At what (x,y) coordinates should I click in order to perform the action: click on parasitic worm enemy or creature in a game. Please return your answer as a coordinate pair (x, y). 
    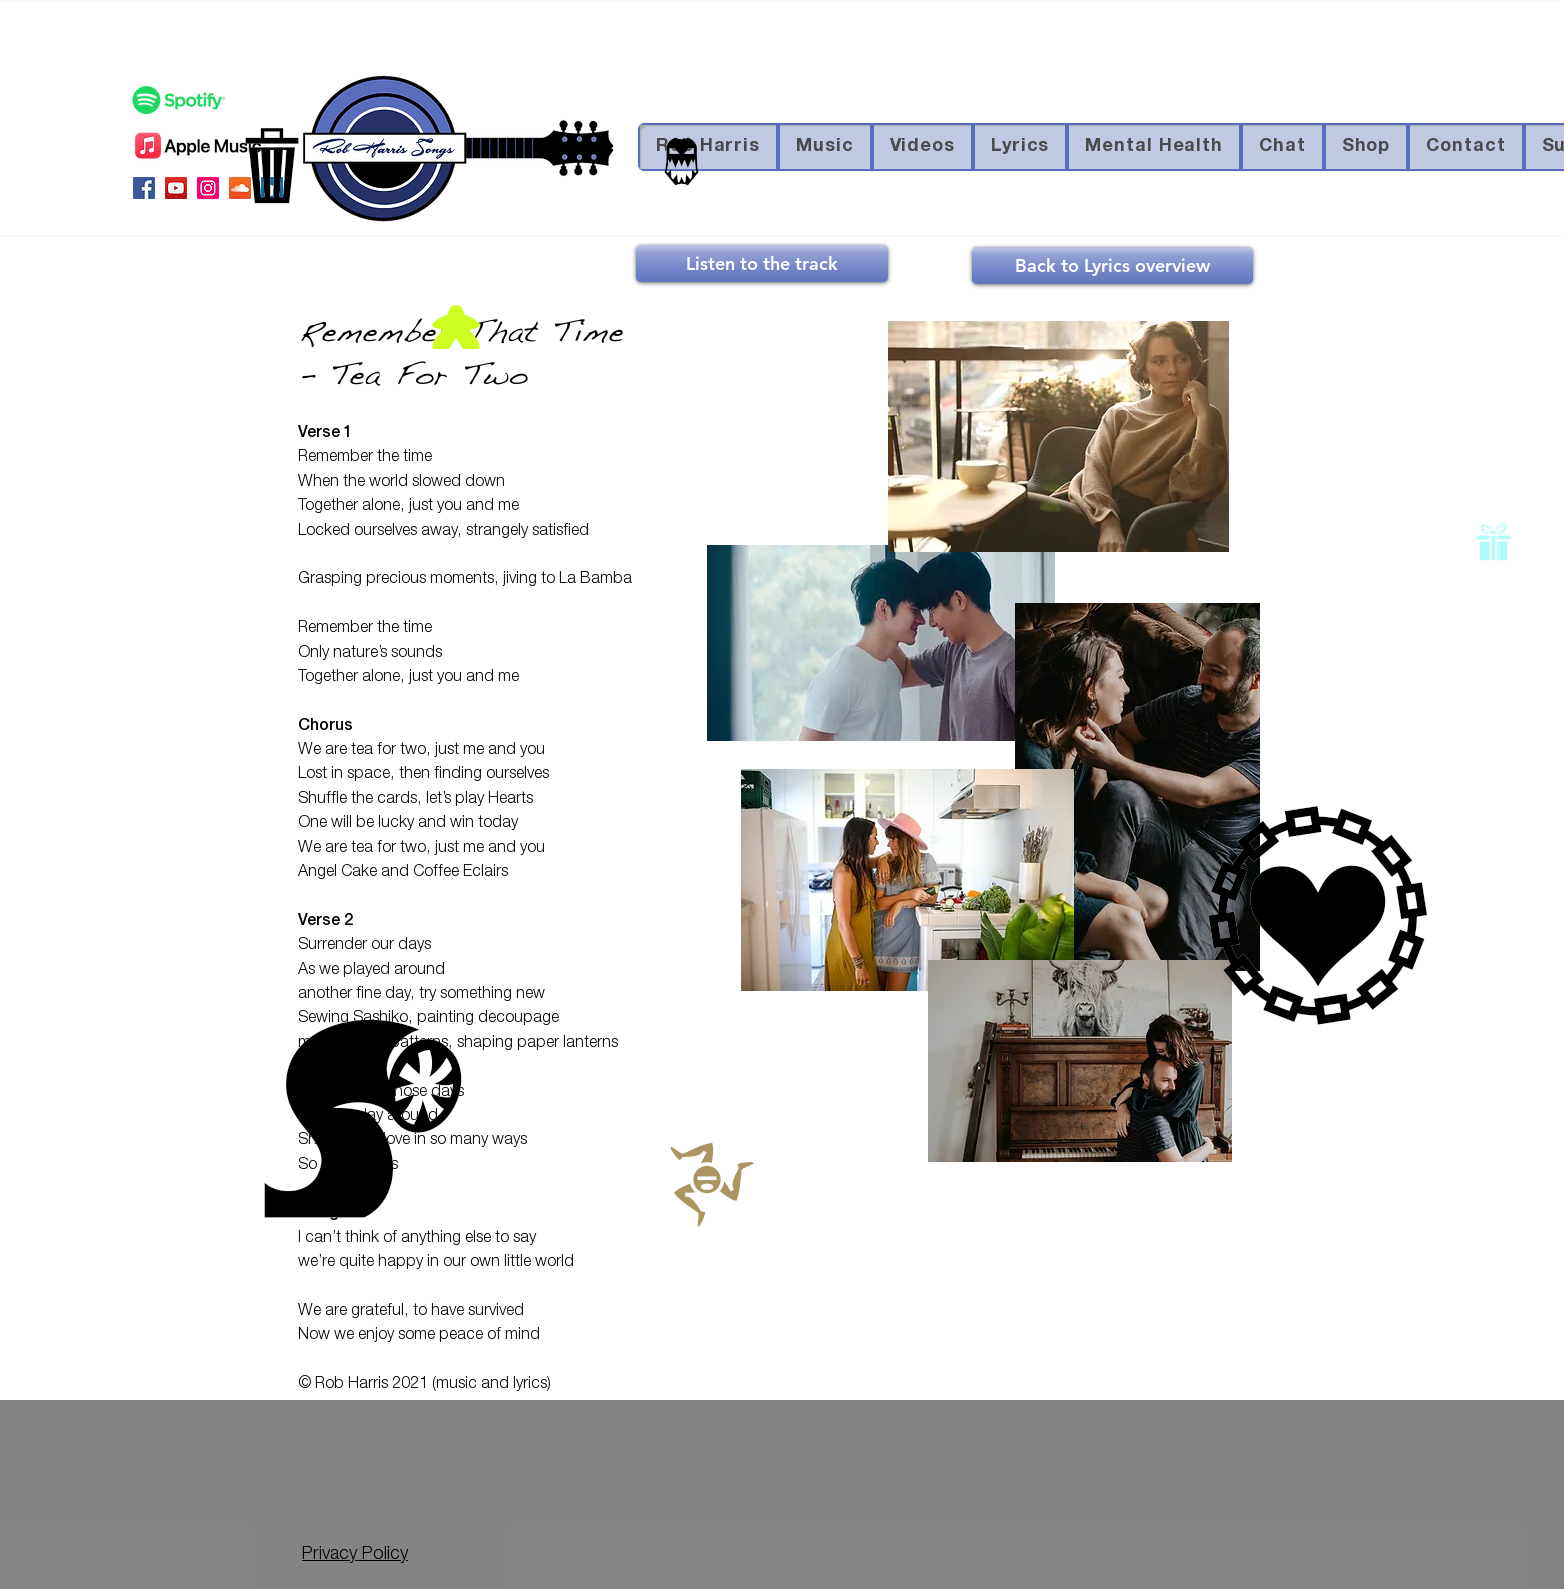
    Looking at the image, I should click on (363, 1119).